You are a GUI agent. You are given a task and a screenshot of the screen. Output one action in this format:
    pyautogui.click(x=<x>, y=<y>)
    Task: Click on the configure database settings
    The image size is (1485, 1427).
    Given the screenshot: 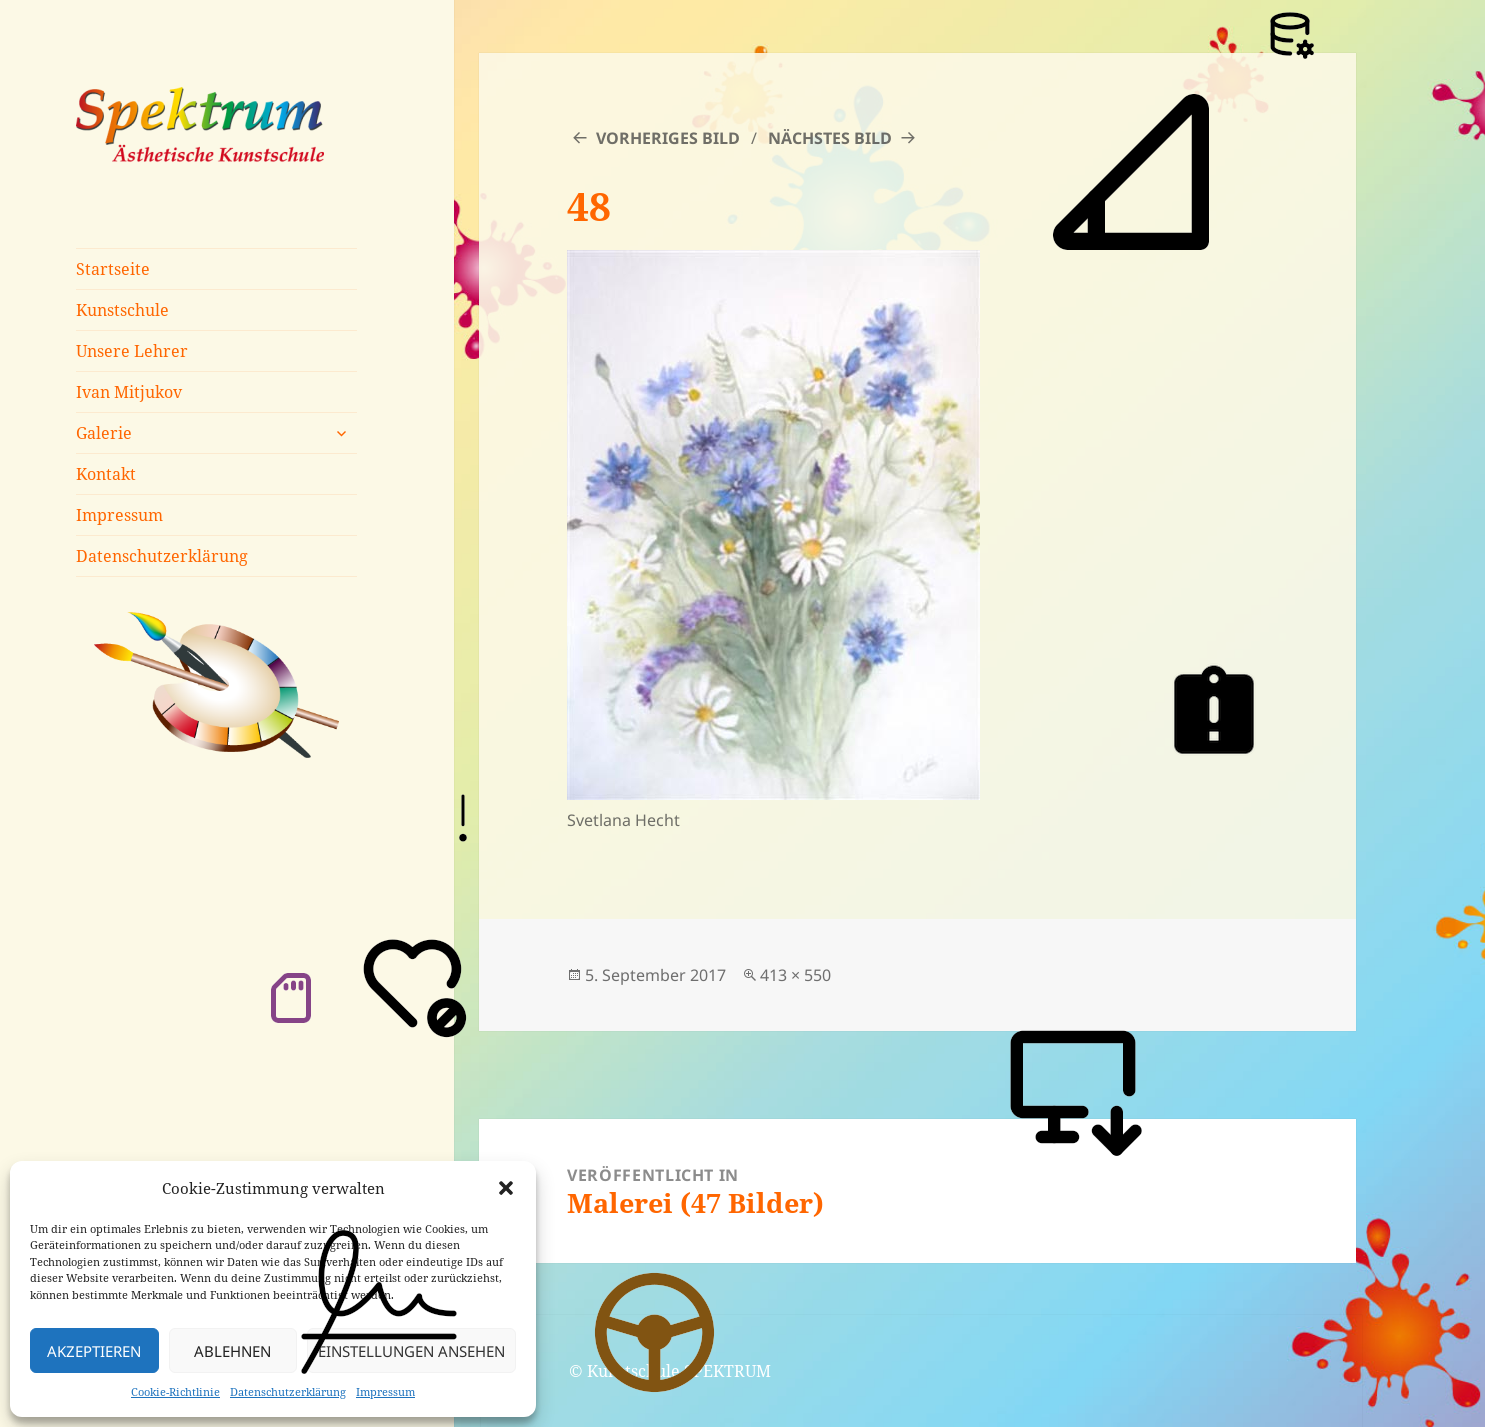 What is the action you would take?
    pyautogui.click(x=1290, y=34)
    